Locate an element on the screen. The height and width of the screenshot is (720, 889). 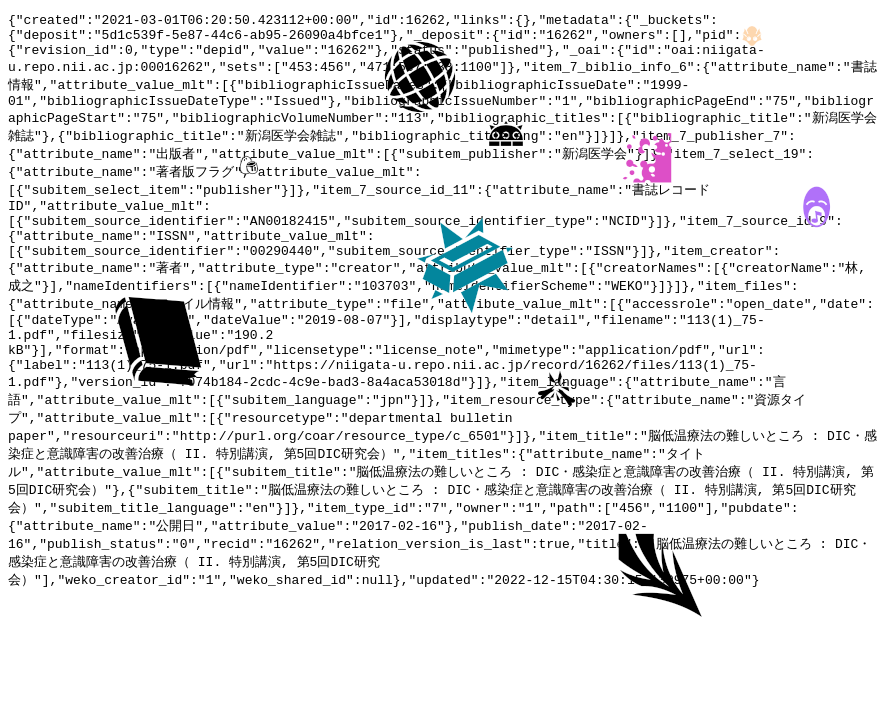
access global or network settings is located at coordinates (420, 77).